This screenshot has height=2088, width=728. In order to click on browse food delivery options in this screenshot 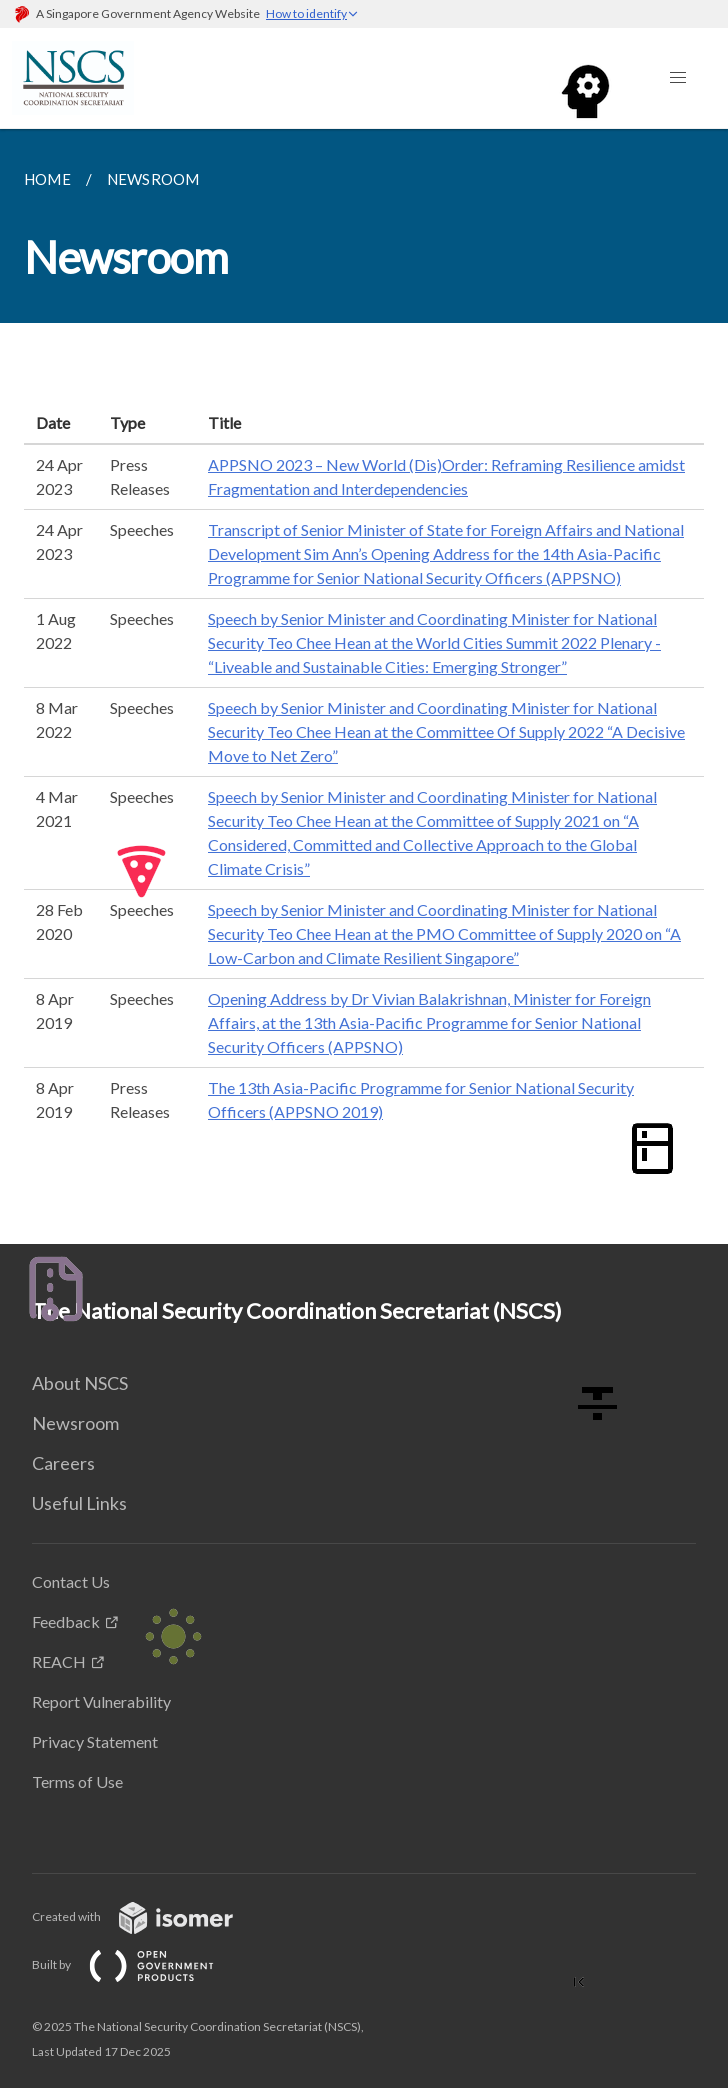, I will do `click(141, 871)`.